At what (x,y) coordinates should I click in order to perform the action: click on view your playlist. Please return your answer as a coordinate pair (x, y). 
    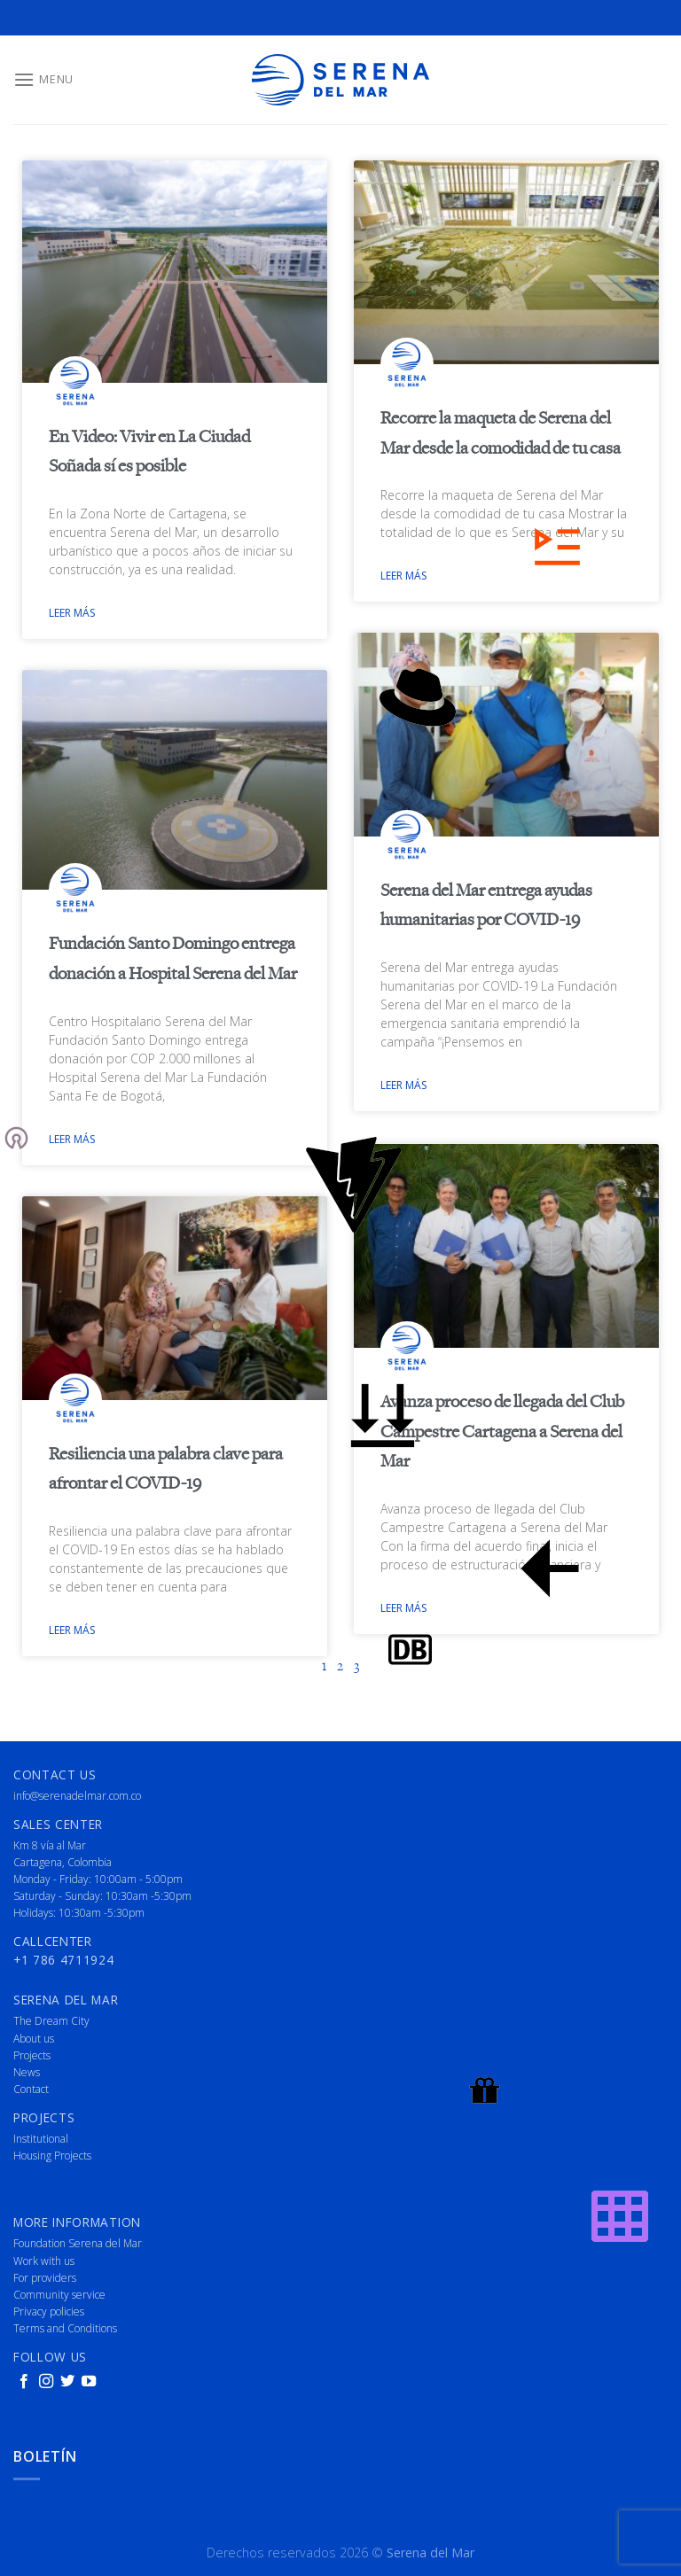
    Looking at the image, I should click on (557, 547).